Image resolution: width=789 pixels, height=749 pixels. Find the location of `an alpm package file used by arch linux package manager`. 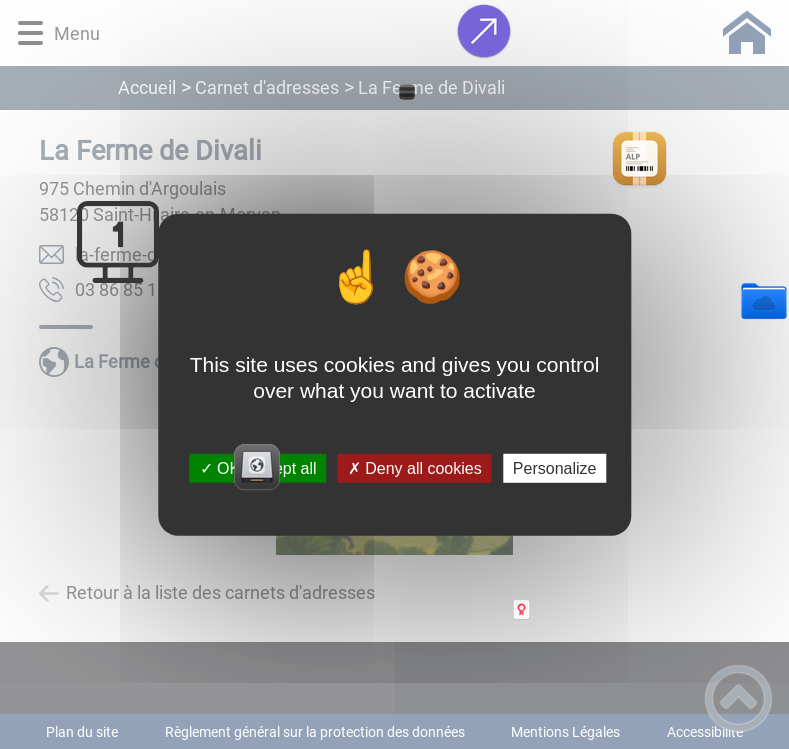

an alpm package file used by arch linux package manager is located at coordinates (639, 159).